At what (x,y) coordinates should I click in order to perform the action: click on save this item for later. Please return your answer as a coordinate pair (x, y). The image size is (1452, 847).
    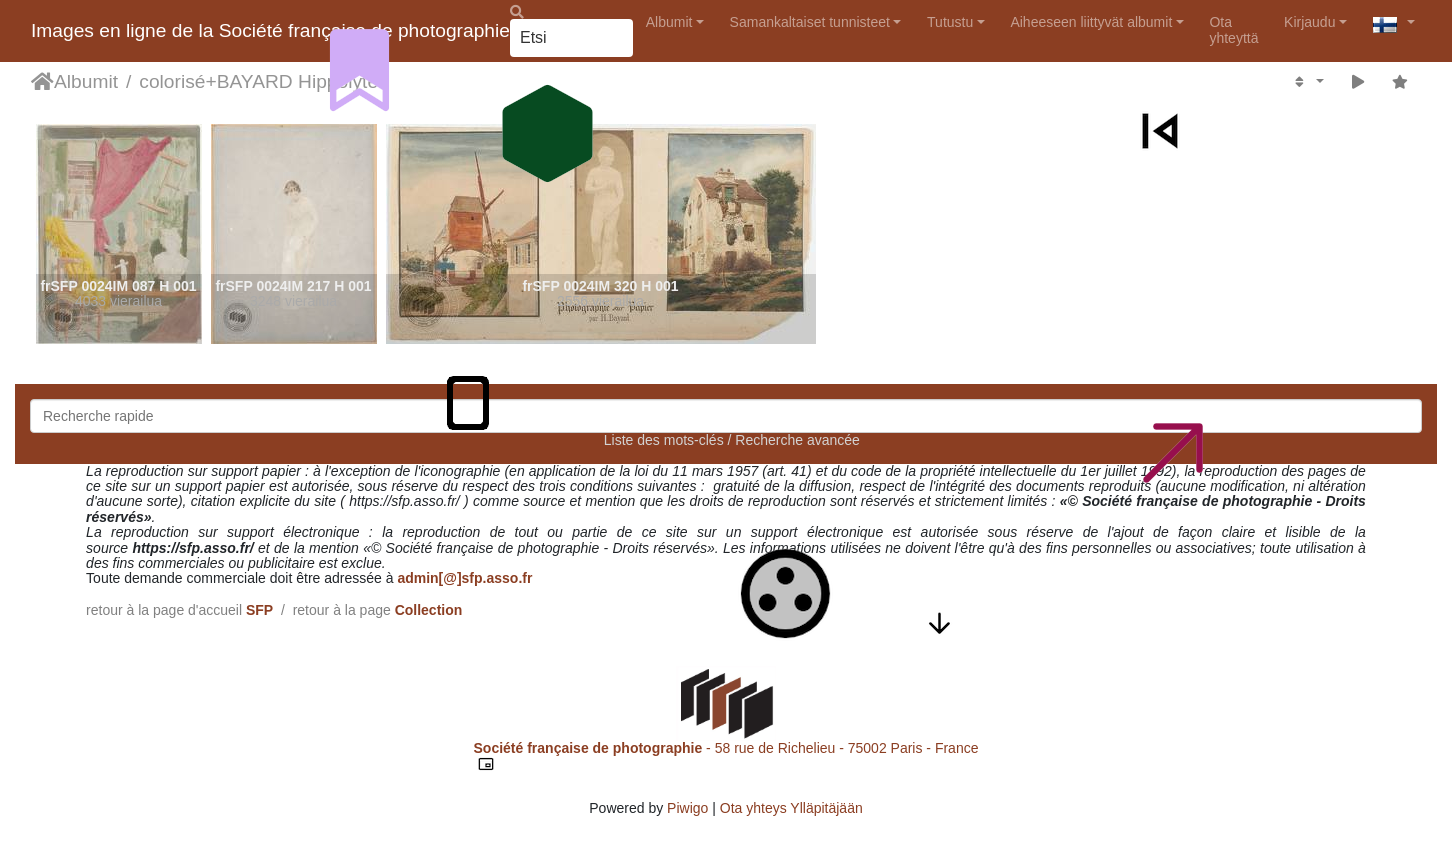
    Looking at the image, I should click on (359, 68).